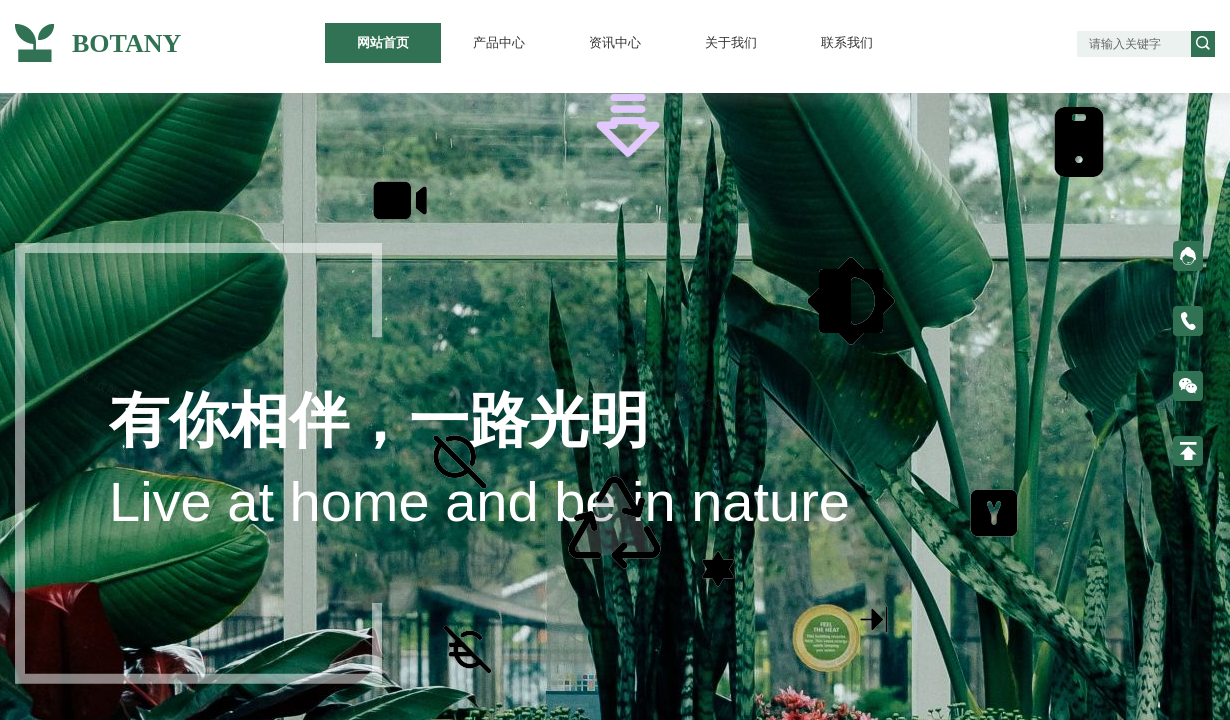 This screenshot has width=1230, height=720. What do you see at coordinates (994, 513) in the screenshot?
I see `represents the letter Y in a grid or keyboard interface` at bounding box center [994, 513].